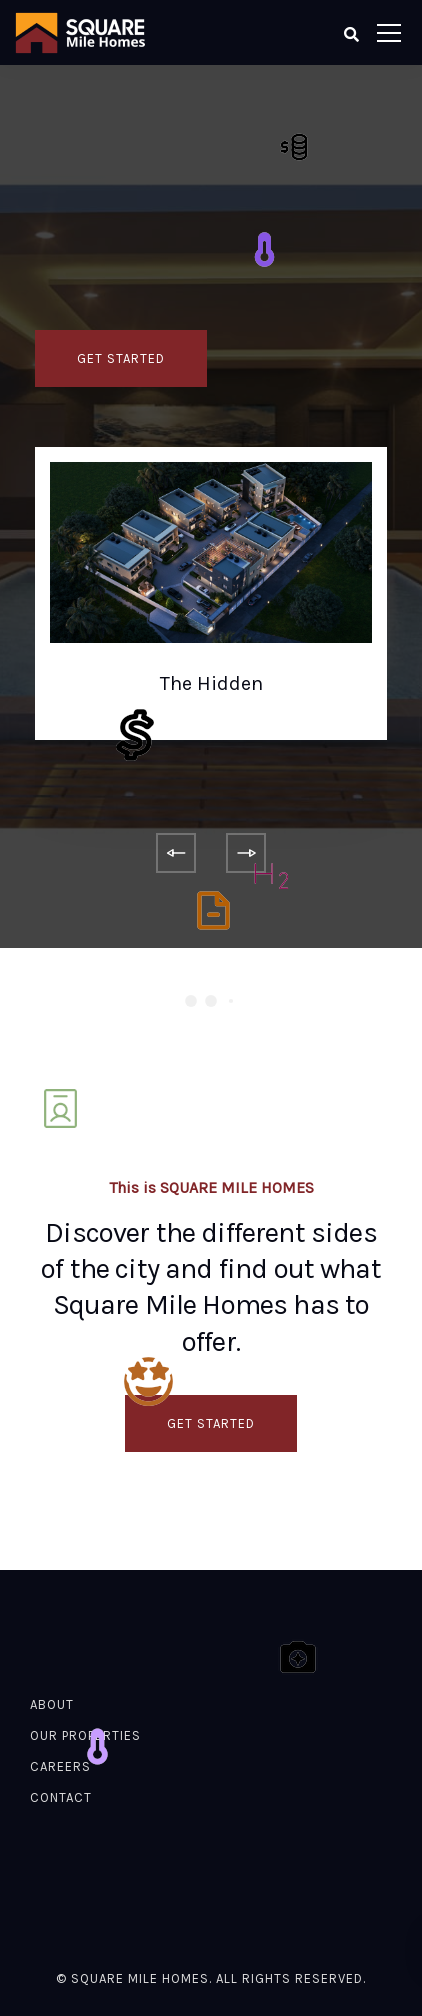 The height and width of the screenshot is (2016, 422). What do you see at coordinates (298, 1657) in the screenshot?
I see `enhance or improve photo quality` at bounding box center [298, 1657].